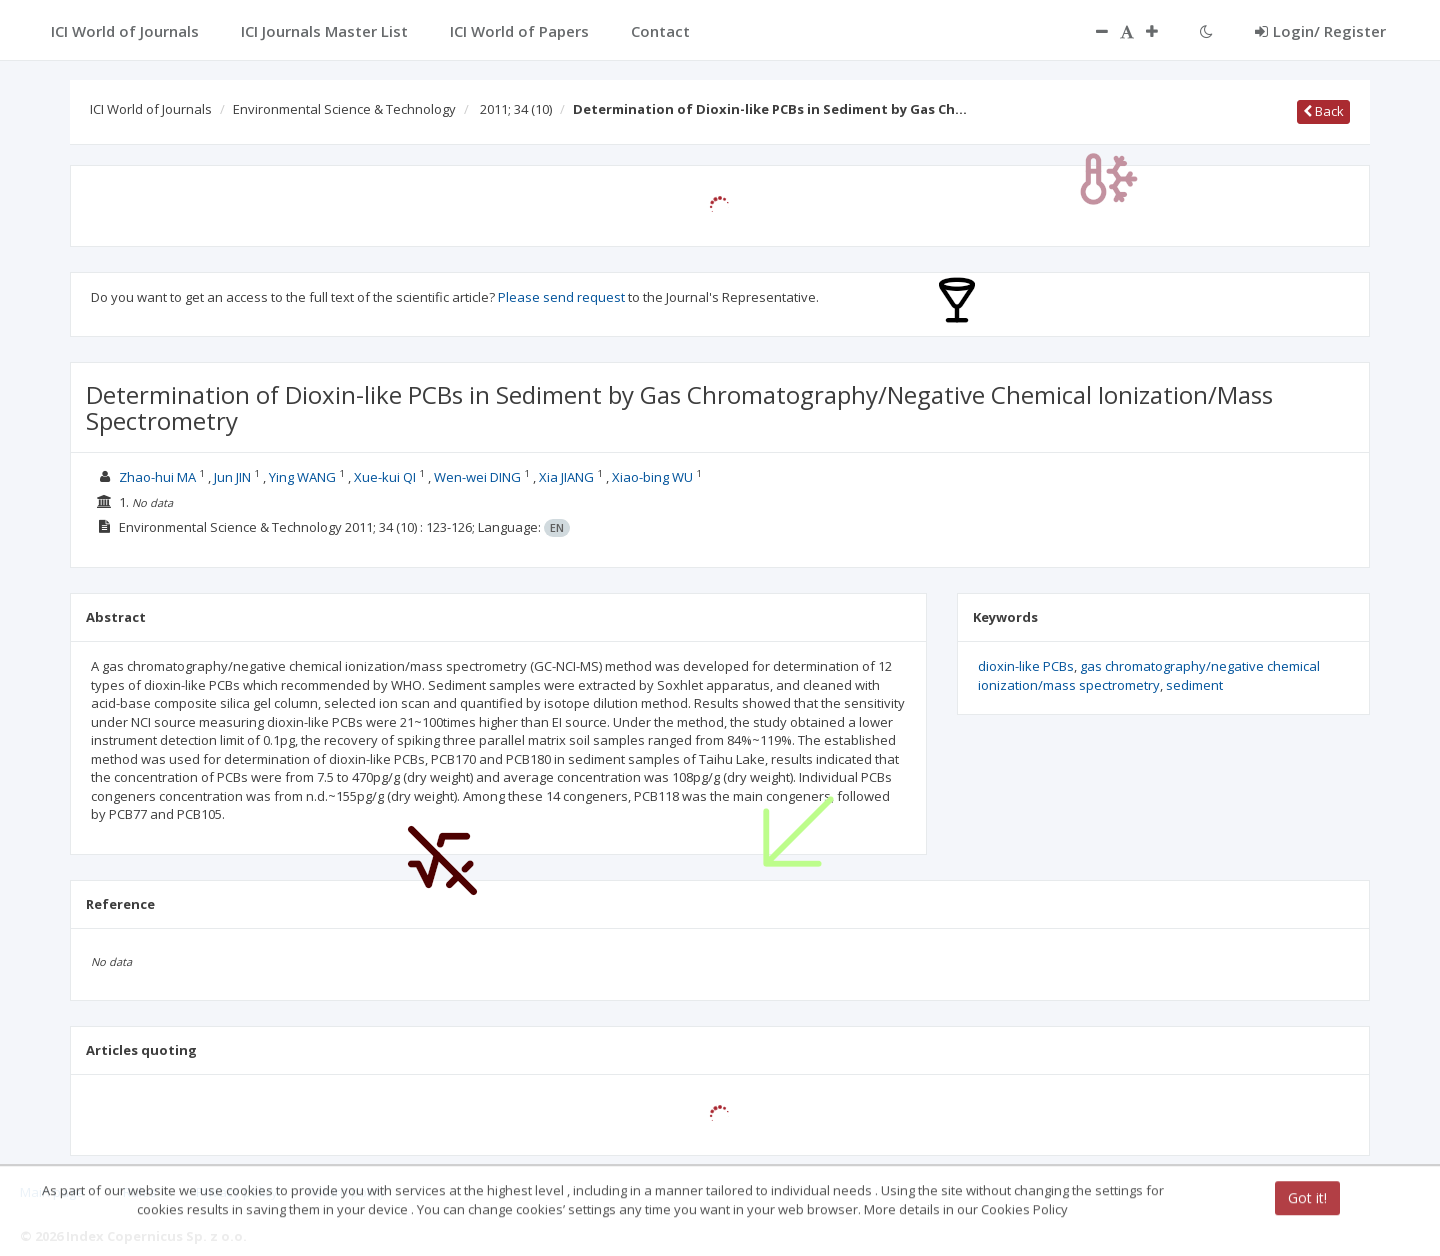 The width and height of the screenshot is (1440, 1256). Describe the element at coordinates (798, 831) in the screenshot. I see `navigate to previous or lower-left content` at that location.